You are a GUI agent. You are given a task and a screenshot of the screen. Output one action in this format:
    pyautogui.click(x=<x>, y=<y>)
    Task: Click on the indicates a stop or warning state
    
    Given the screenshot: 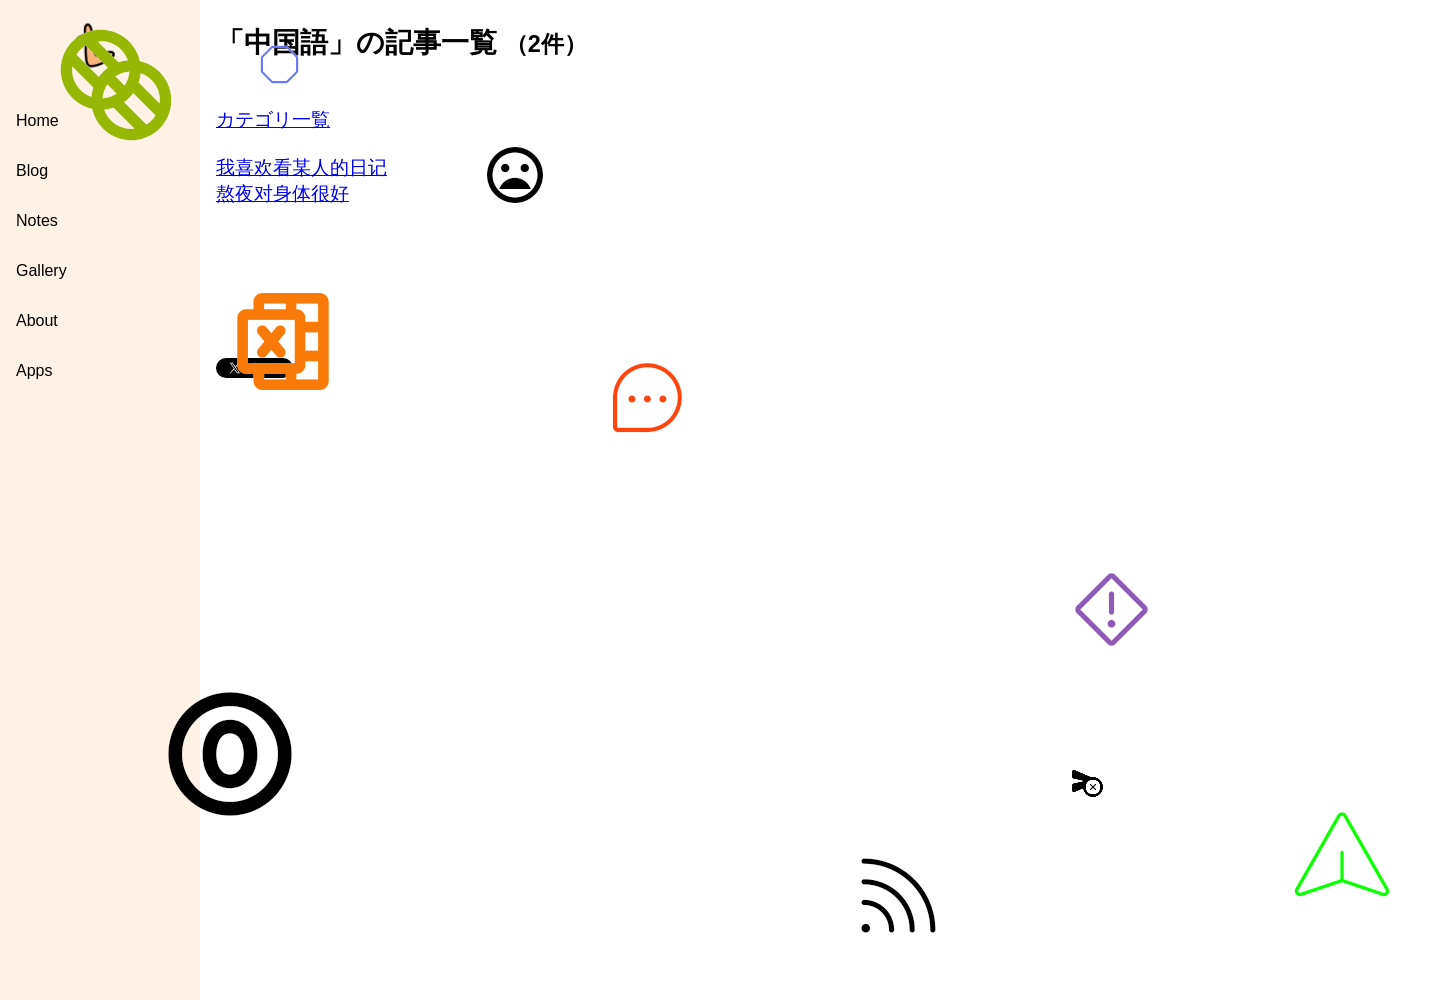 What is the action you would take?
    pyautogui.click(x=279, y=64)
    